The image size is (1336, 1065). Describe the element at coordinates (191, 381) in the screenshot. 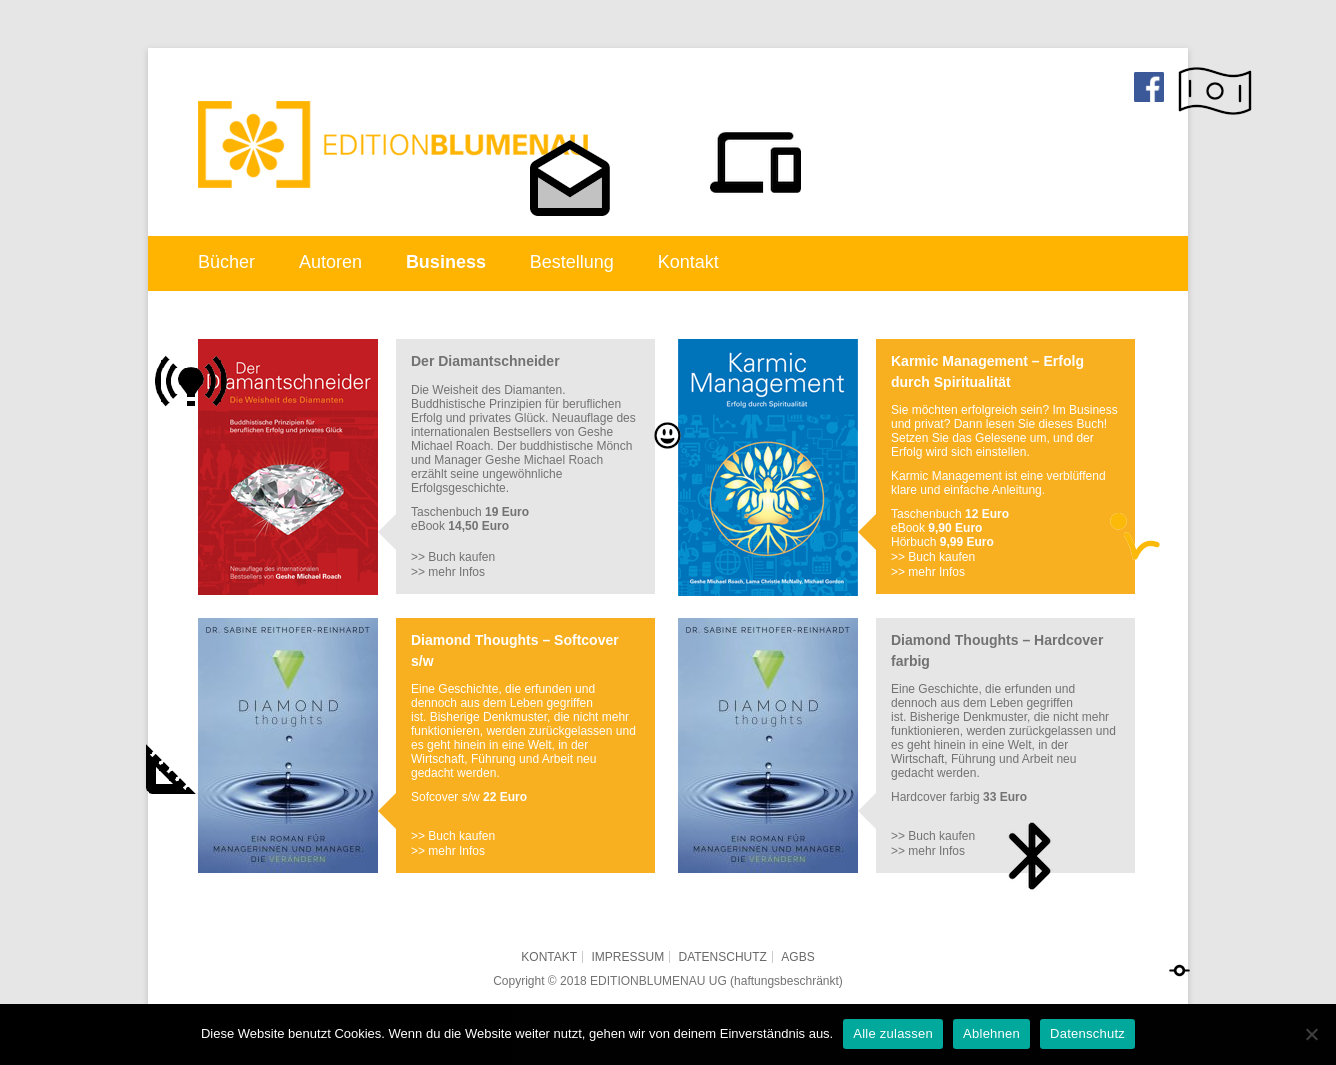

I see `access live predictions or real-time insights` at that location.